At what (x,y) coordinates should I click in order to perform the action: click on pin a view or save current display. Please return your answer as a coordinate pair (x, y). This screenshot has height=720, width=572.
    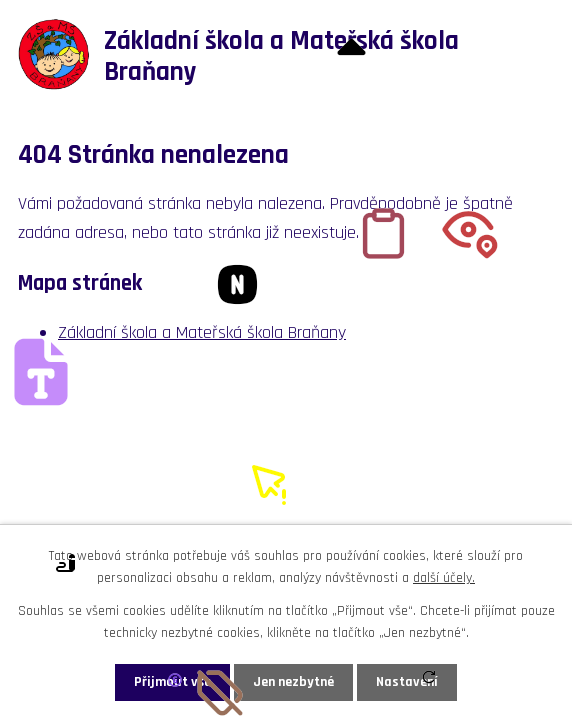
    Looking at the image, I should click on (468, 229).